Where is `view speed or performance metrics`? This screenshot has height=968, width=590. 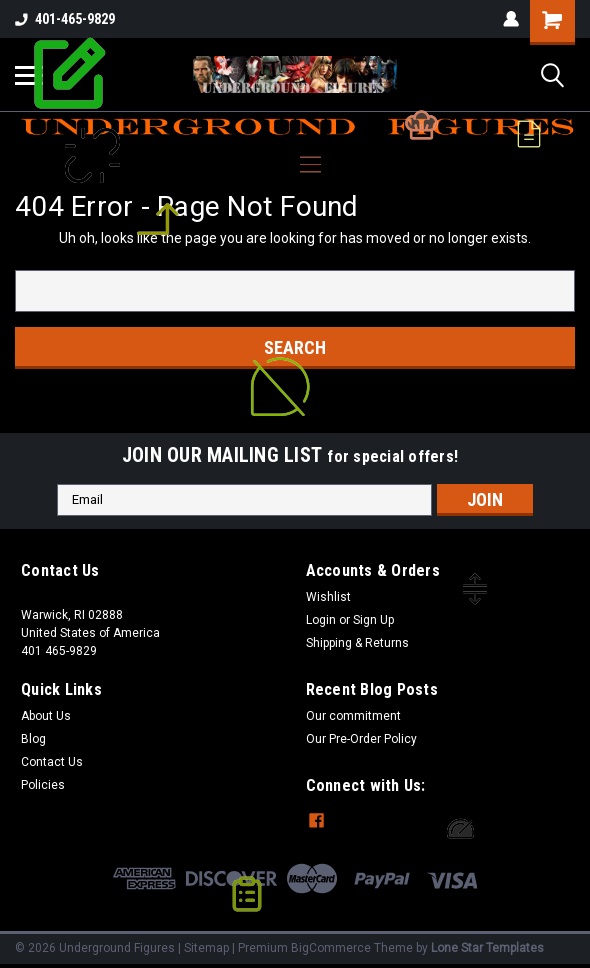 view speed or performance metrics is located at coordinates (460, 829).